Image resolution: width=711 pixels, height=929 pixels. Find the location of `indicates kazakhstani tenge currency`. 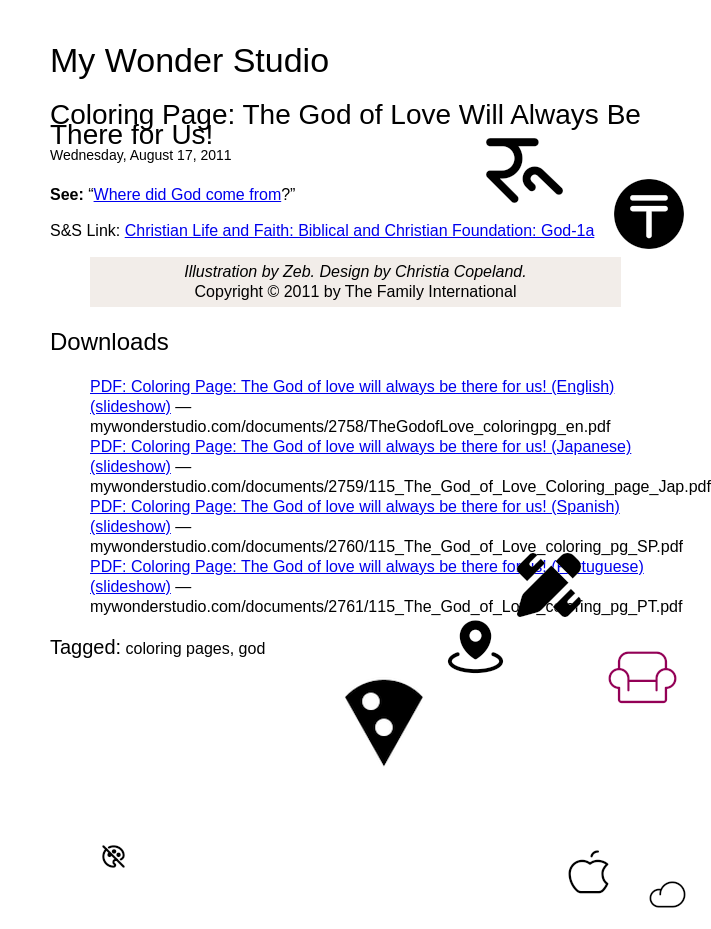

indicates kazakhstani tenge currency is located at coordinates (649, 214).